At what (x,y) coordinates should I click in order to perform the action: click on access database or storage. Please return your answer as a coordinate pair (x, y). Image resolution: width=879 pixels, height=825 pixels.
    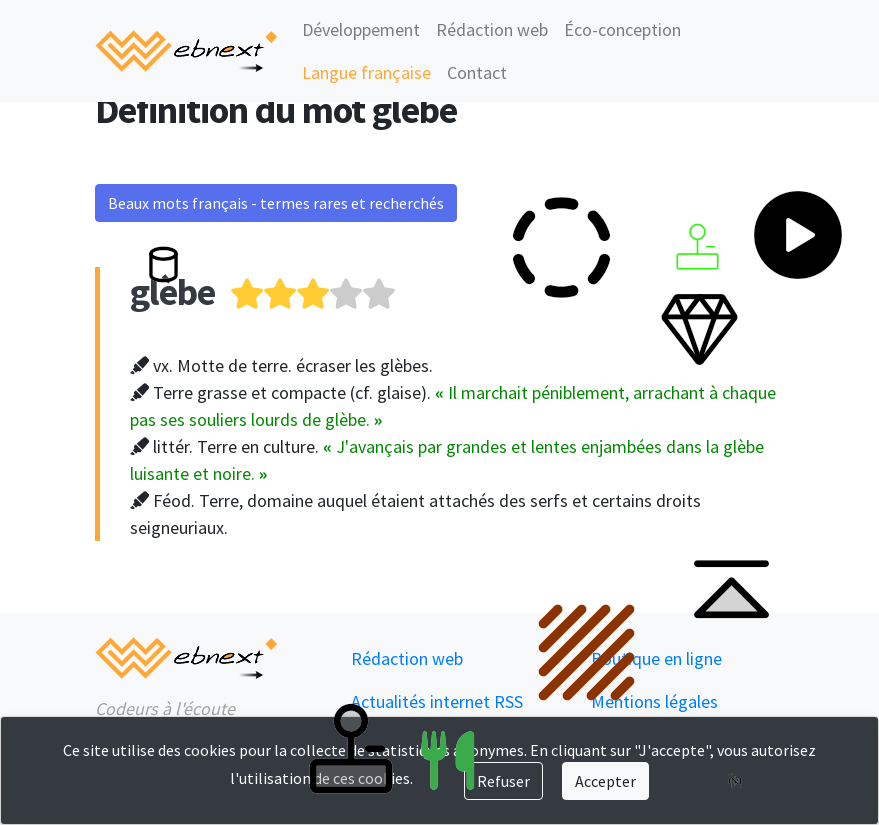
    Looking at the image, I should click on (163, 264).